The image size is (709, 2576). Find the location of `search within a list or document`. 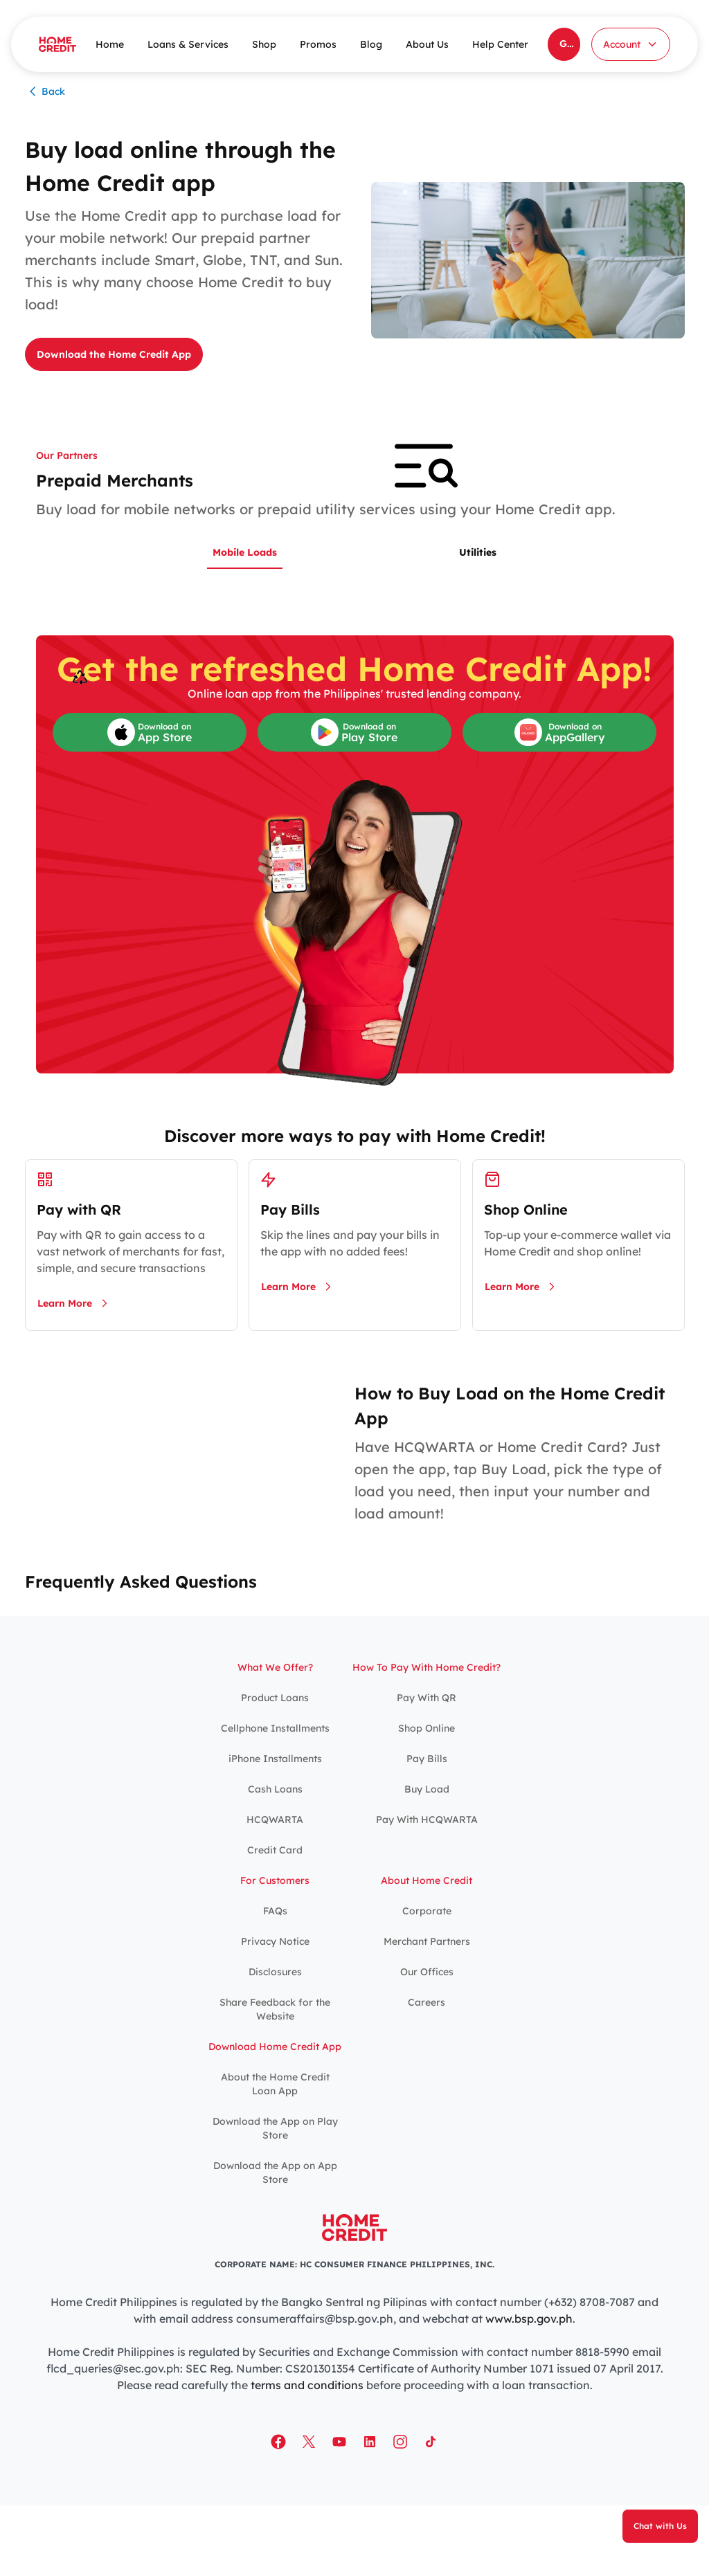

search within a list or document is located at coordinates (424, 466).